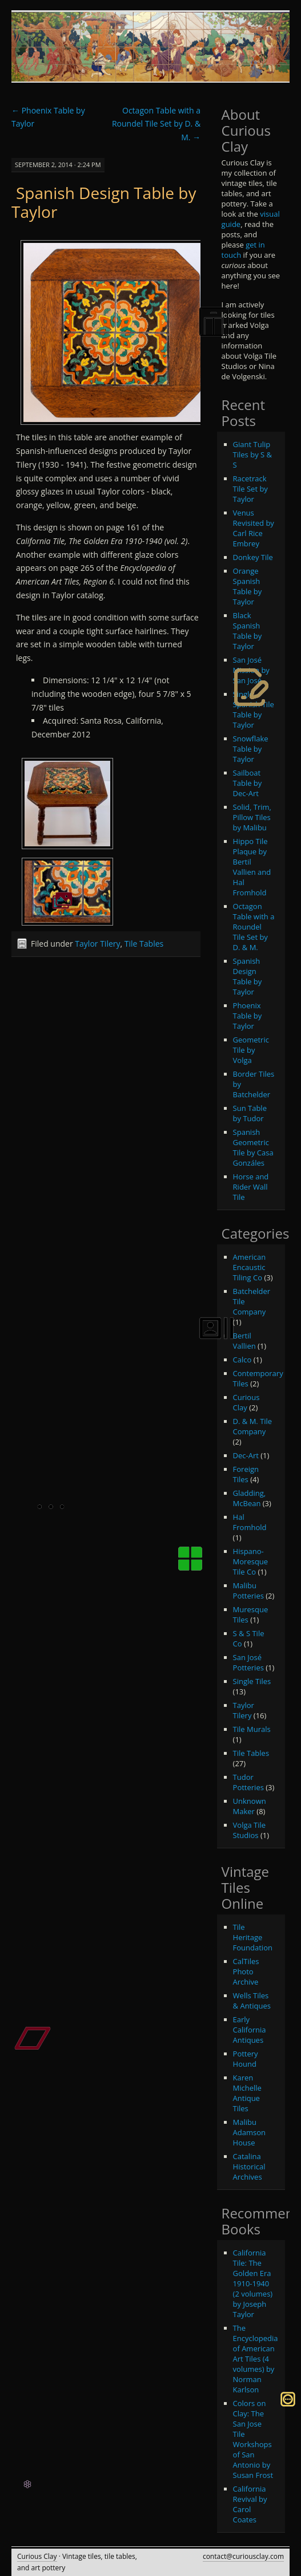 The width and height of the screenshot is (301, 2576). I want to click on access garden or plant care features, so click(27, 2484).